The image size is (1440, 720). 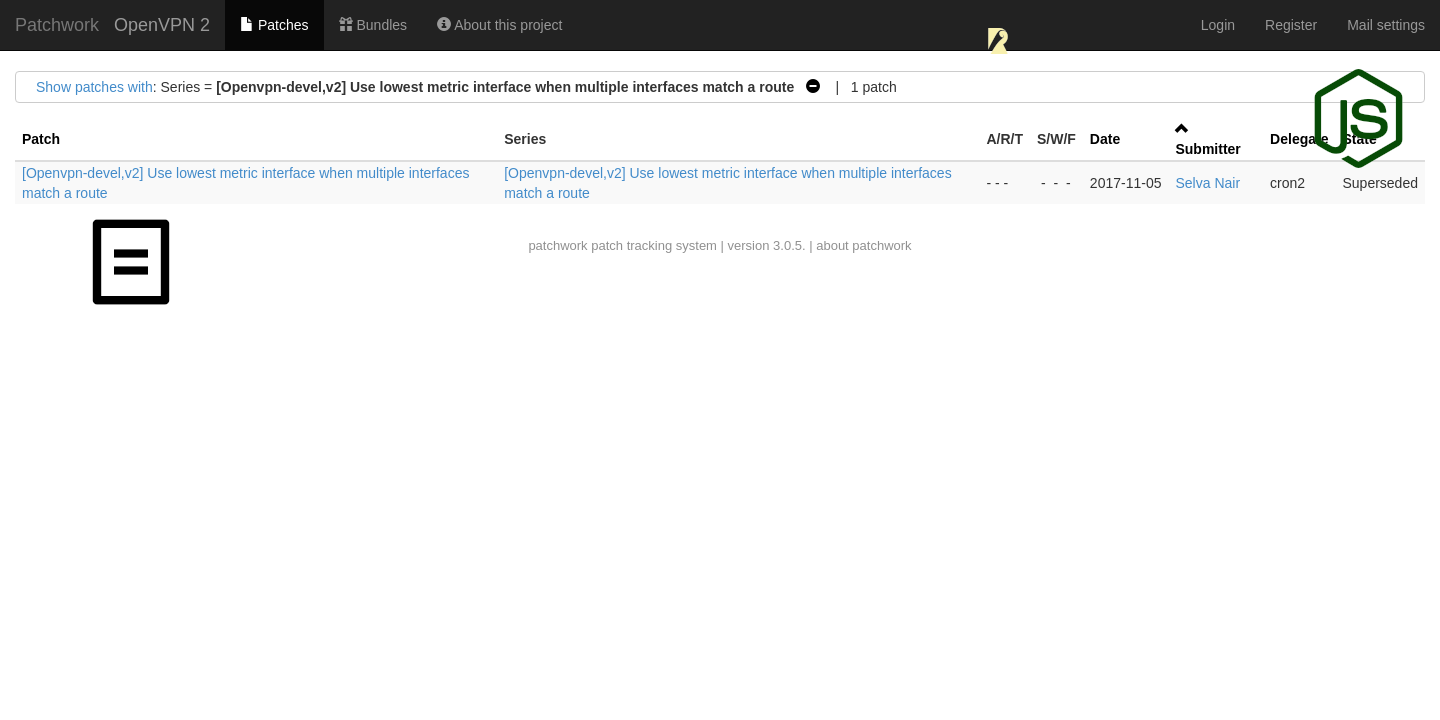 What do you see at coordinates (998, 41) in the screenshot?
I see `Rollup.js logo` at bounding box center [998, 41].